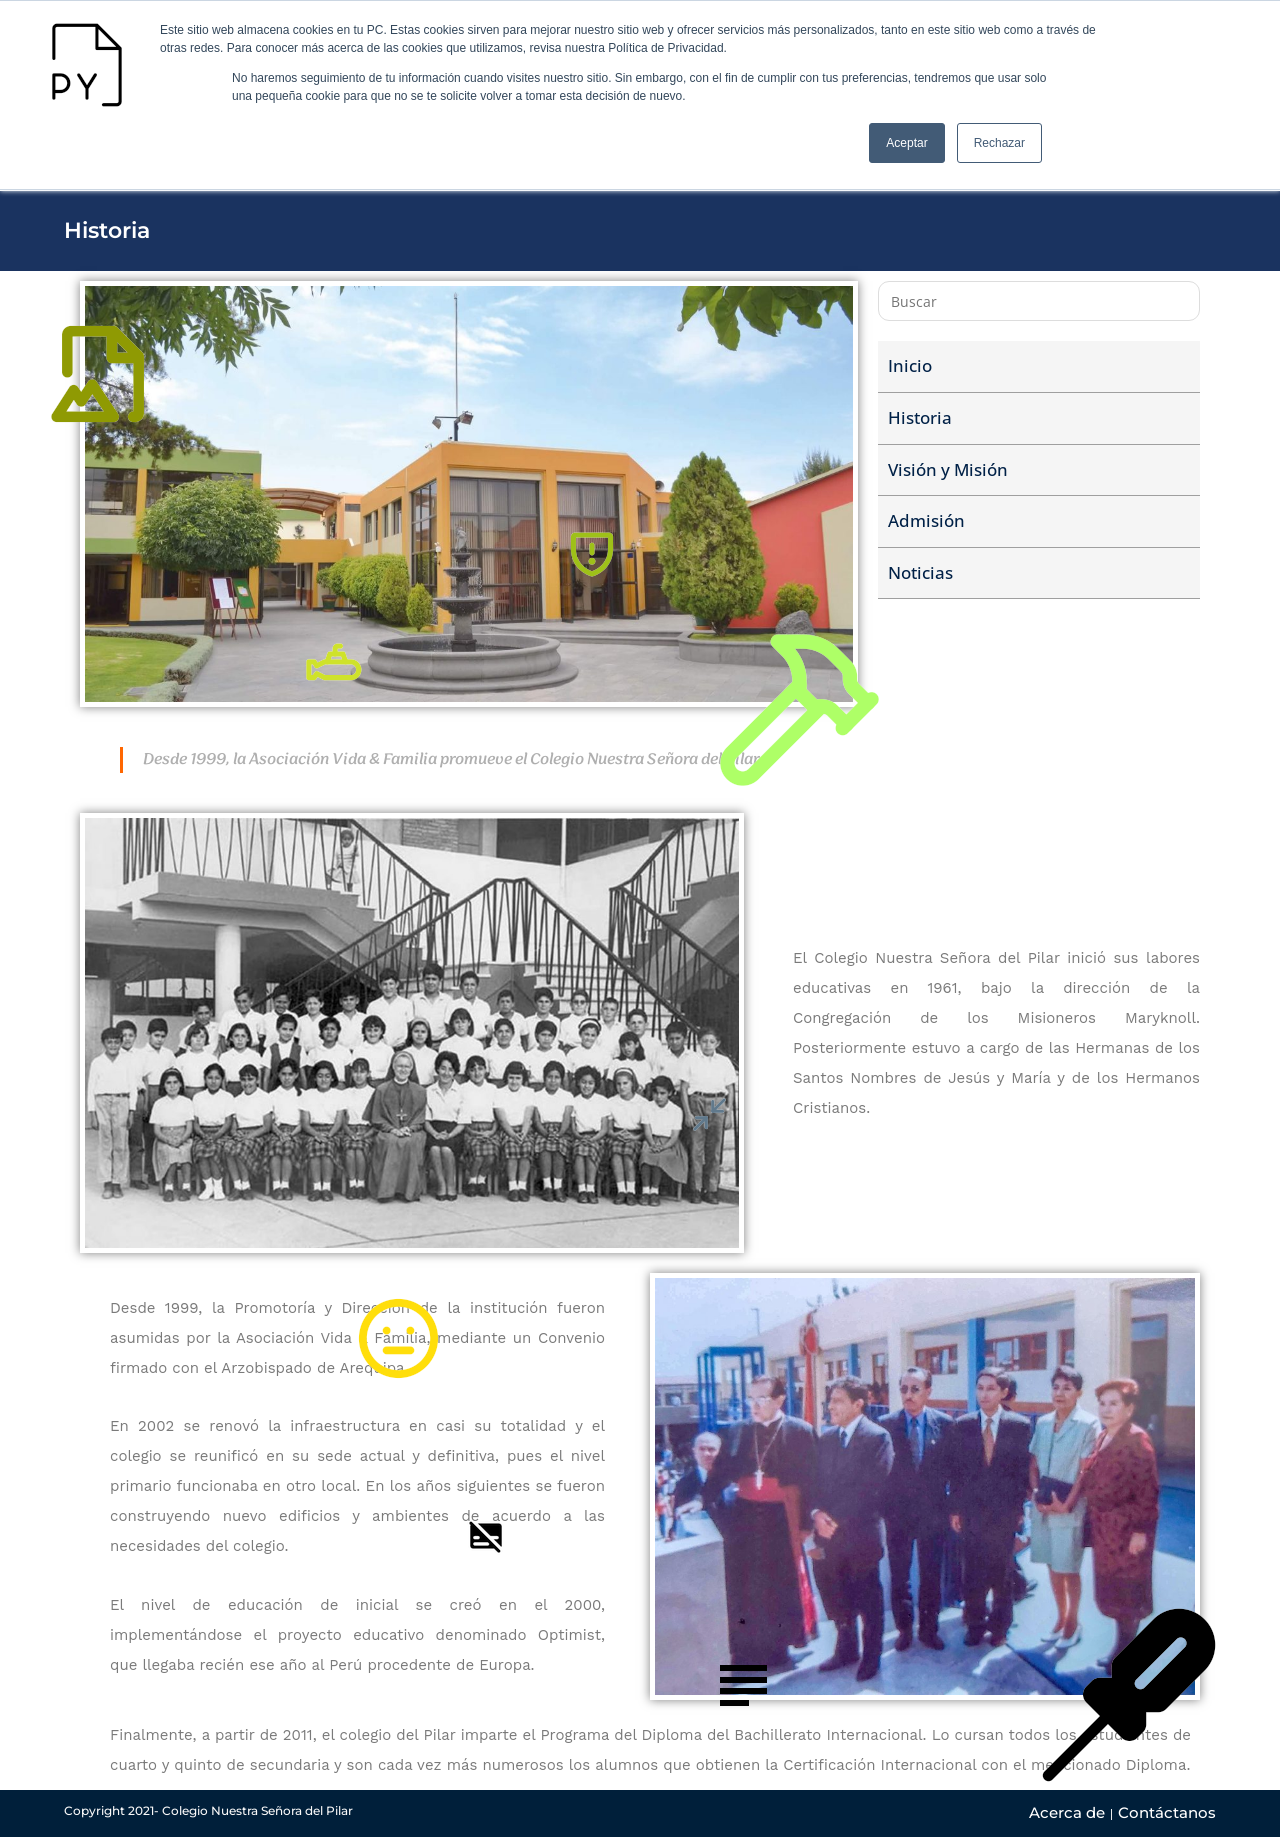  Describe the element at coordinates (743, 1685) in the screenshot. I see `view document or text content` at that location.